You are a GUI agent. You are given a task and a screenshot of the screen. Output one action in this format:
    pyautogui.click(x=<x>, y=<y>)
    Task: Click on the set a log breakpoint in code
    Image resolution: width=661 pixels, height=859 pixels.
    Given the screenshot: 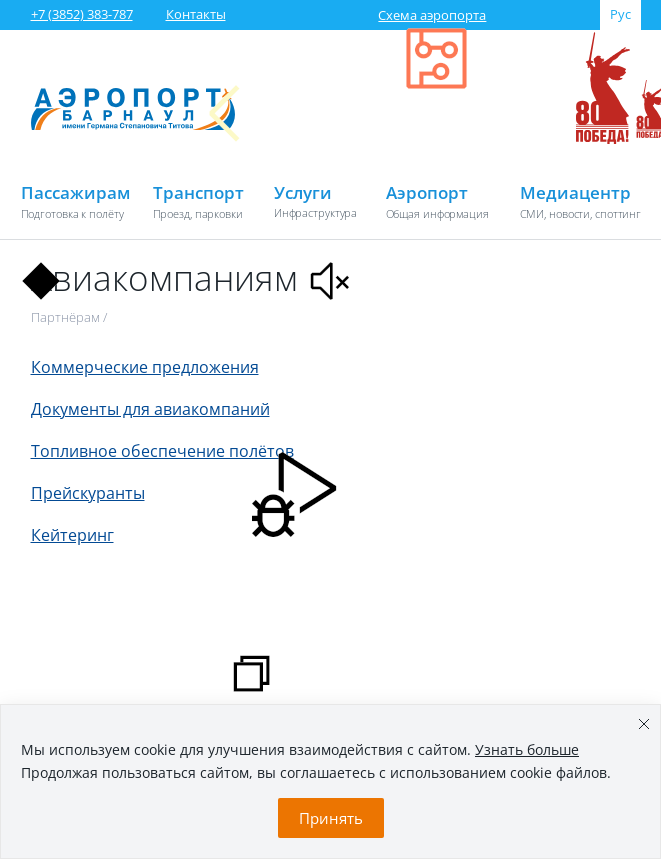 What is the action you would take?
    pyautogui.click(x=41, y=281)
    